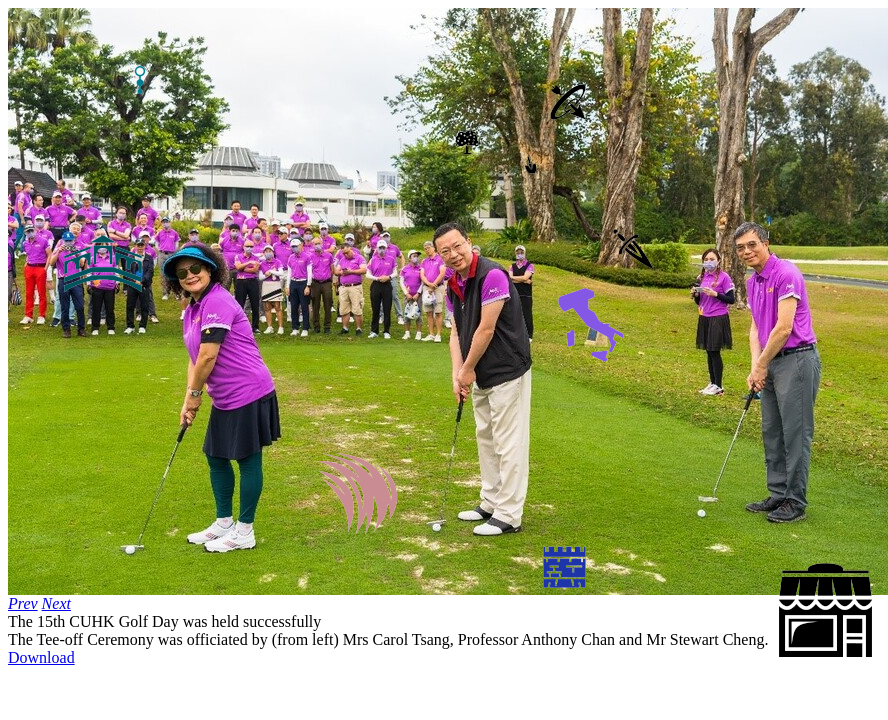 The image size is (888, 720). What do you see at coordinates (825, 610) in the screenshot?
I see `open the in-game shop or store` at bounding box center [825, 610].